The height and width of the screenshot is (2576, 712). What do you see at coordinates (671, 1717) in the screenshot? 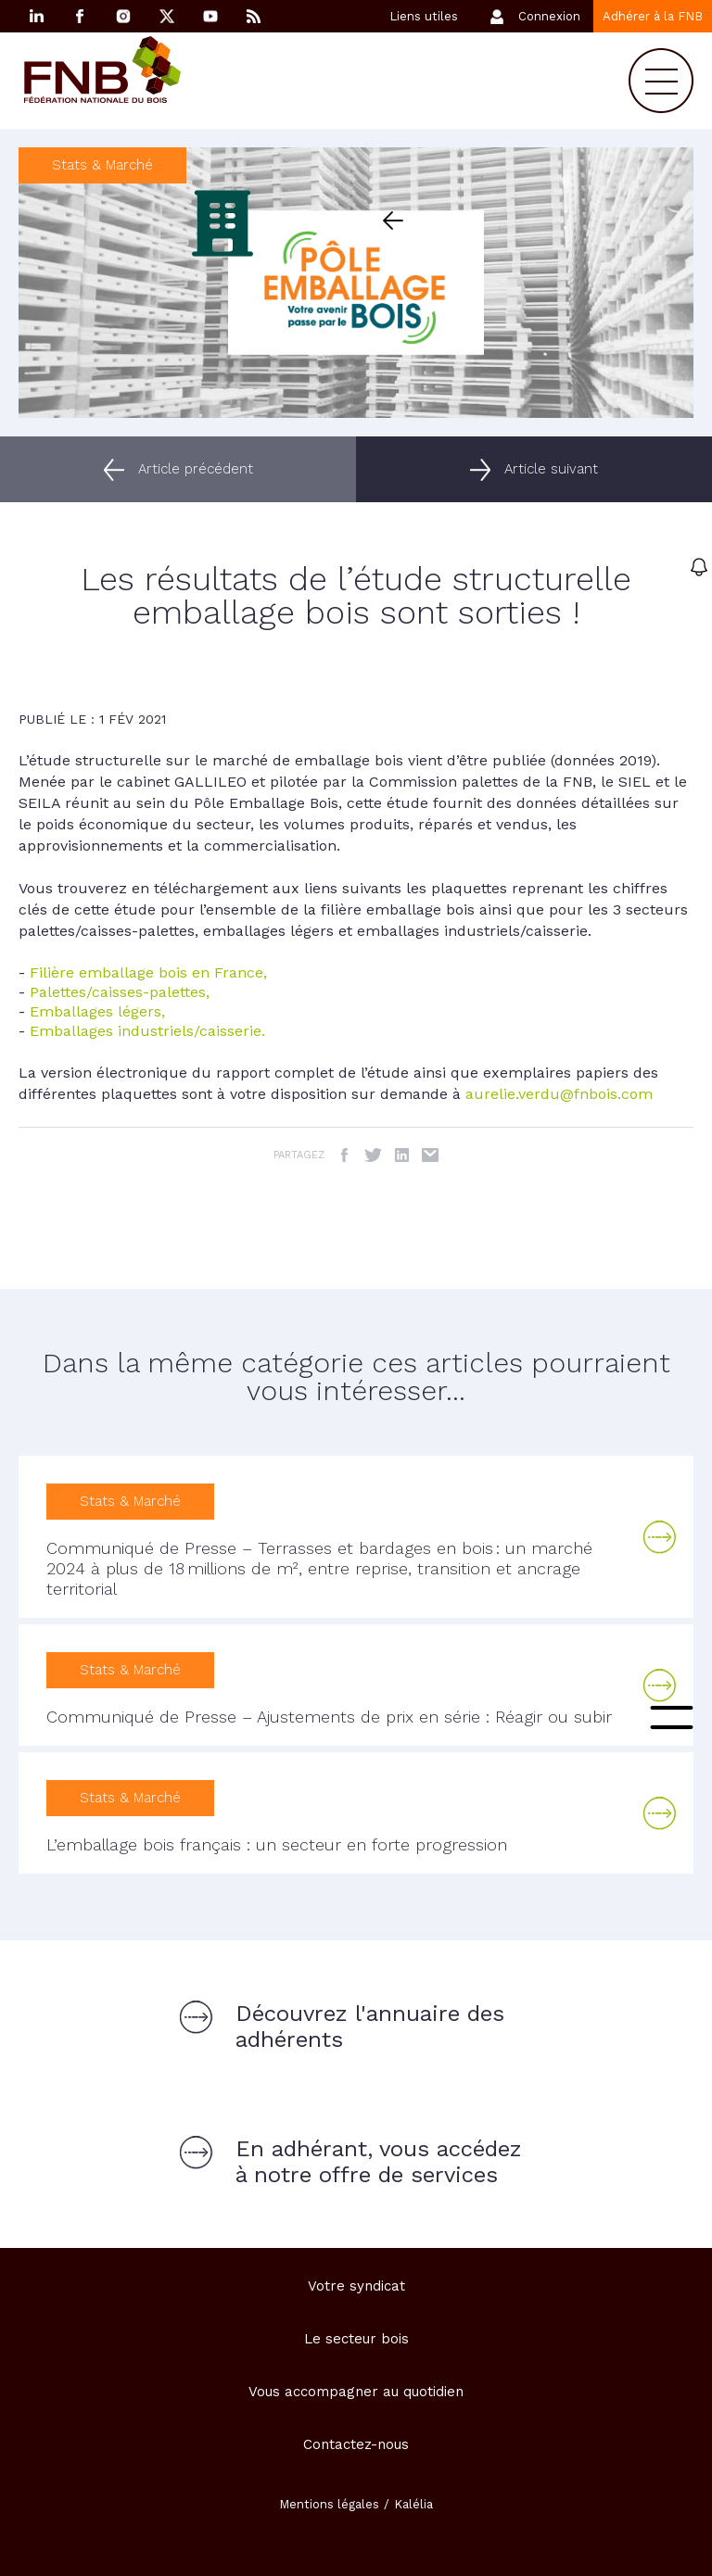
I see `open menu or navigation options` at bounding box center [671, 1717].